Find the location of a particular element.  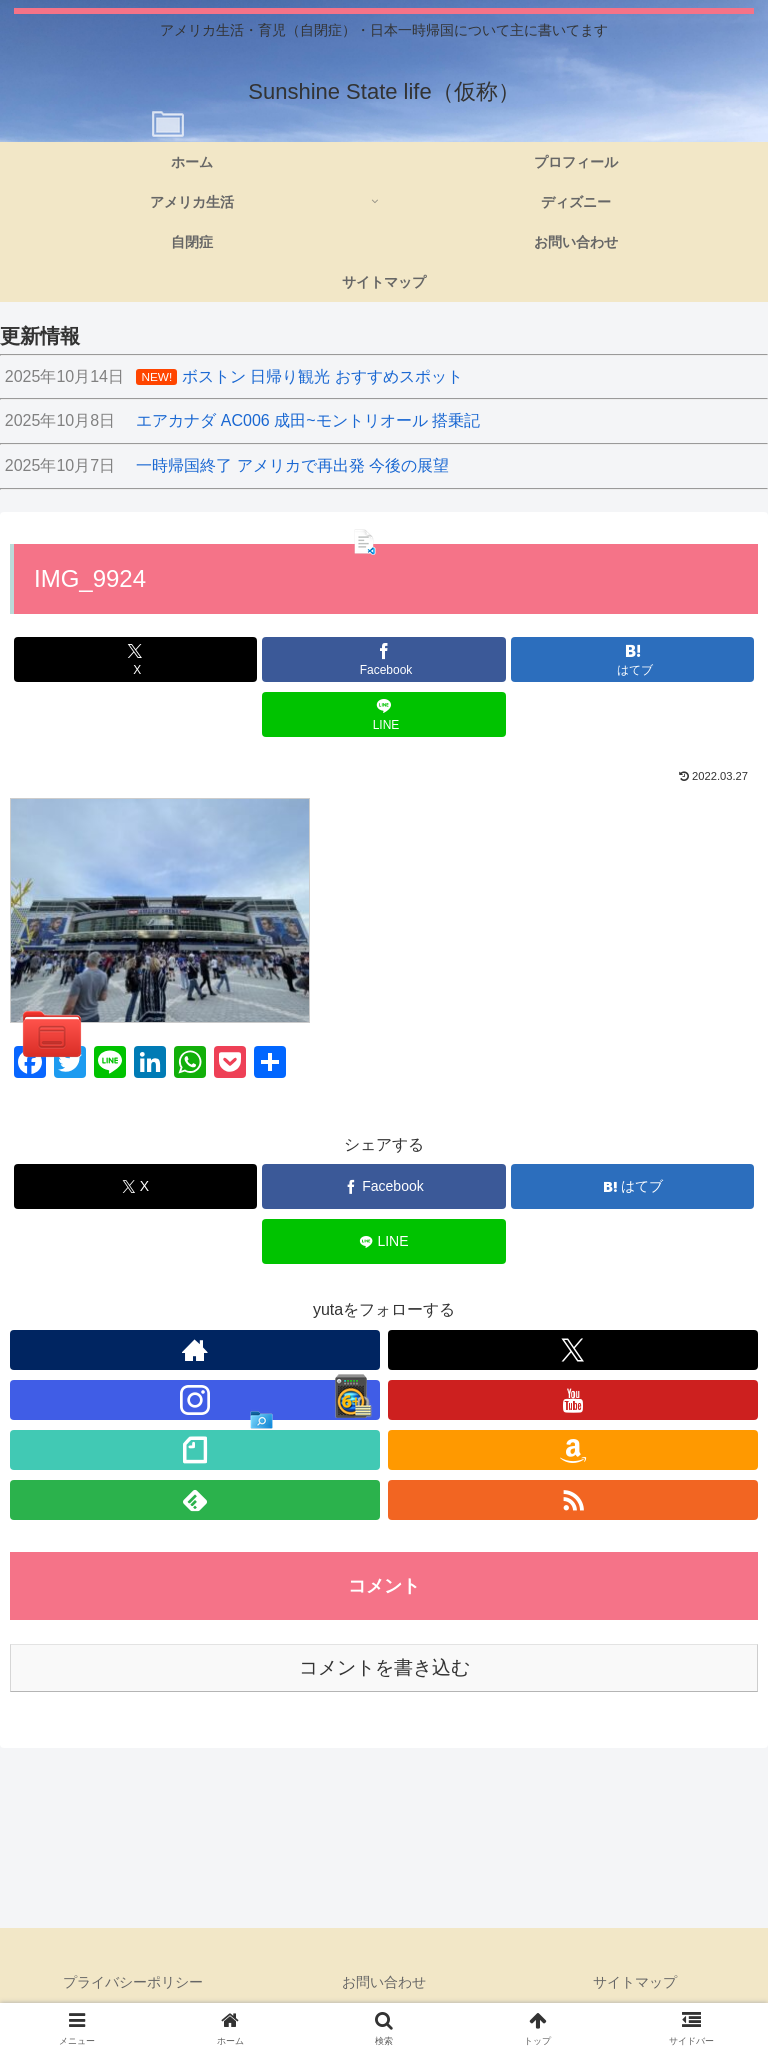

search within folder contents is located at coordinates (261, 1420).